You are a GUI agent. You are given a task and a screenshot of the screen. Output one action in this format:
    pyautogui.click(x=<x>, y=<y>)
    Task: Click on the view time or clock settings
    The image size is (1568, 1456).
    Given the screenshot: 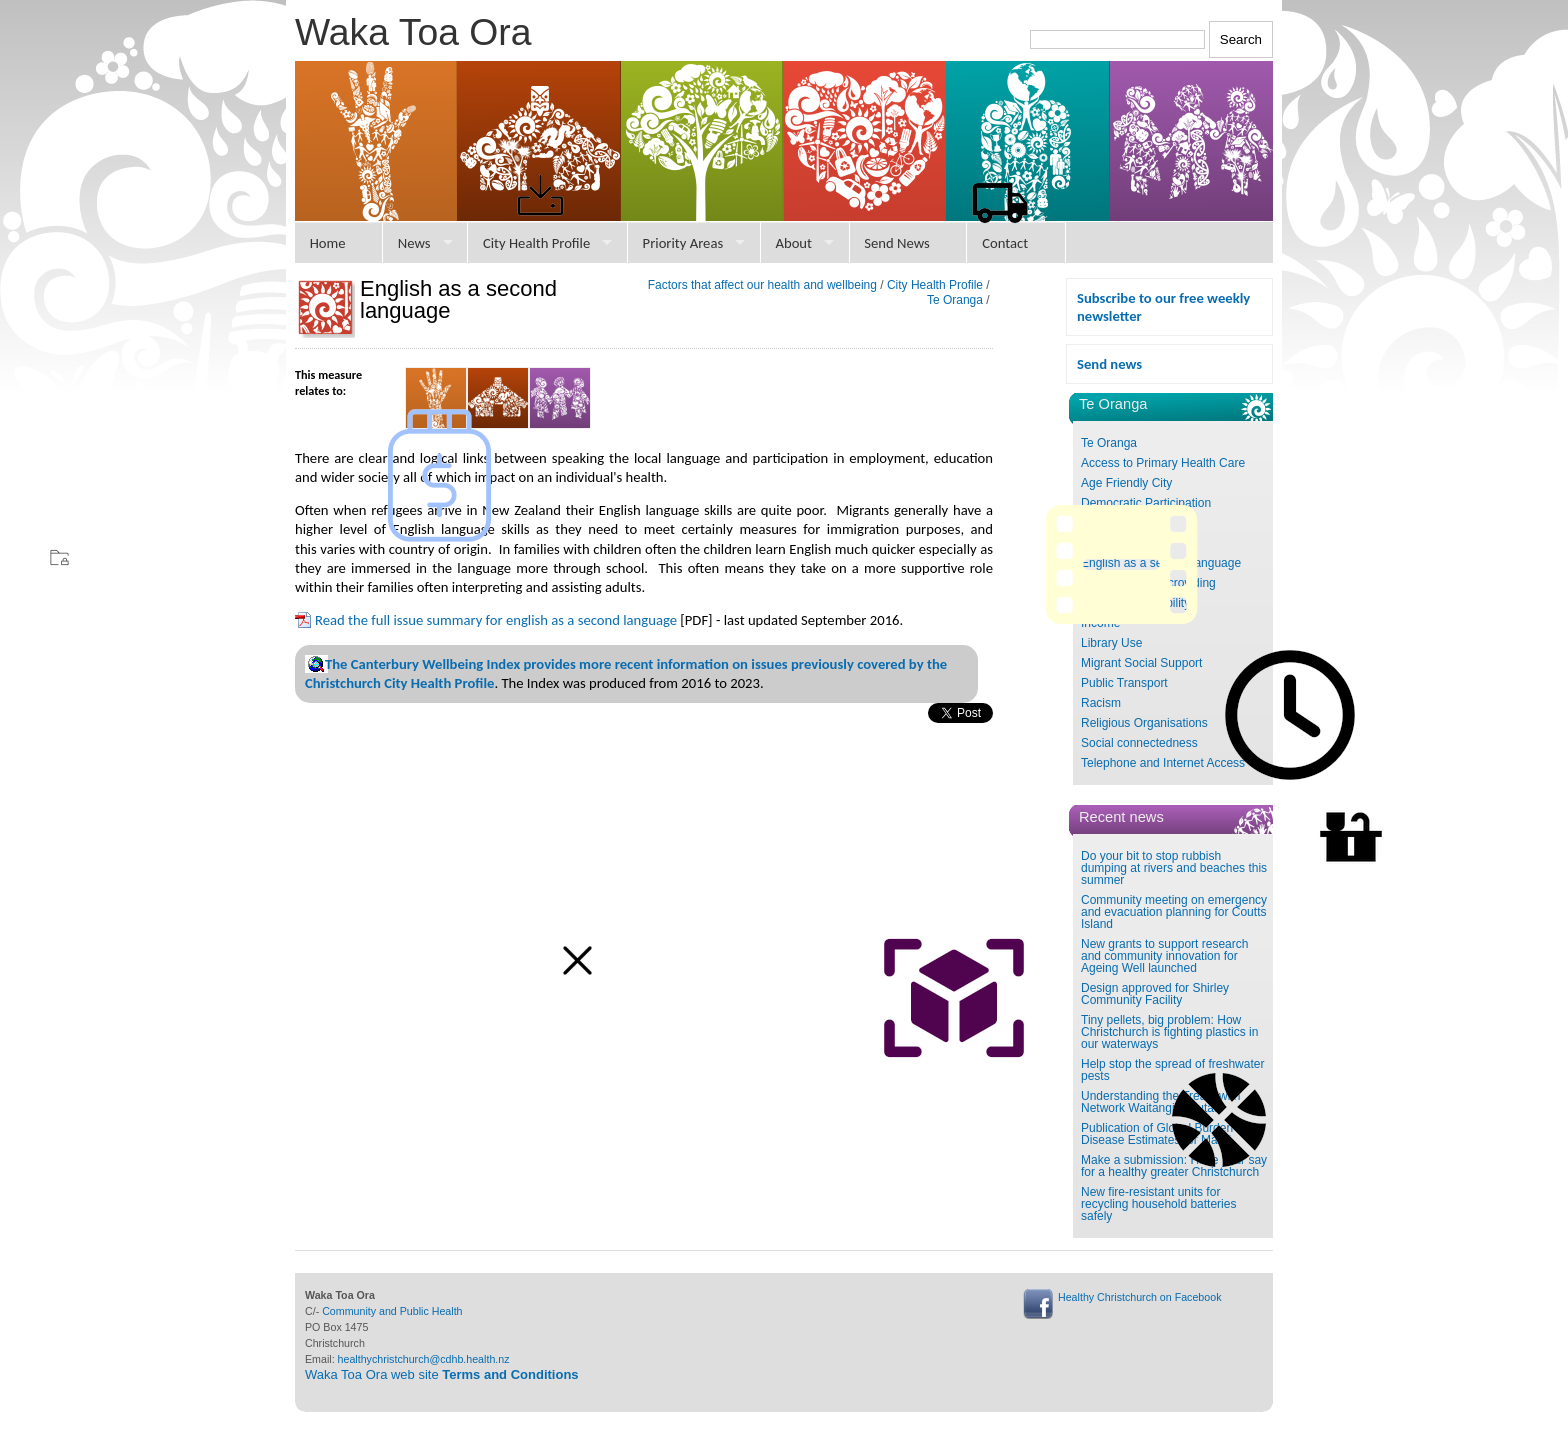 What is the action you would take?
    pyautogui.click(x=1290, y=715)
    